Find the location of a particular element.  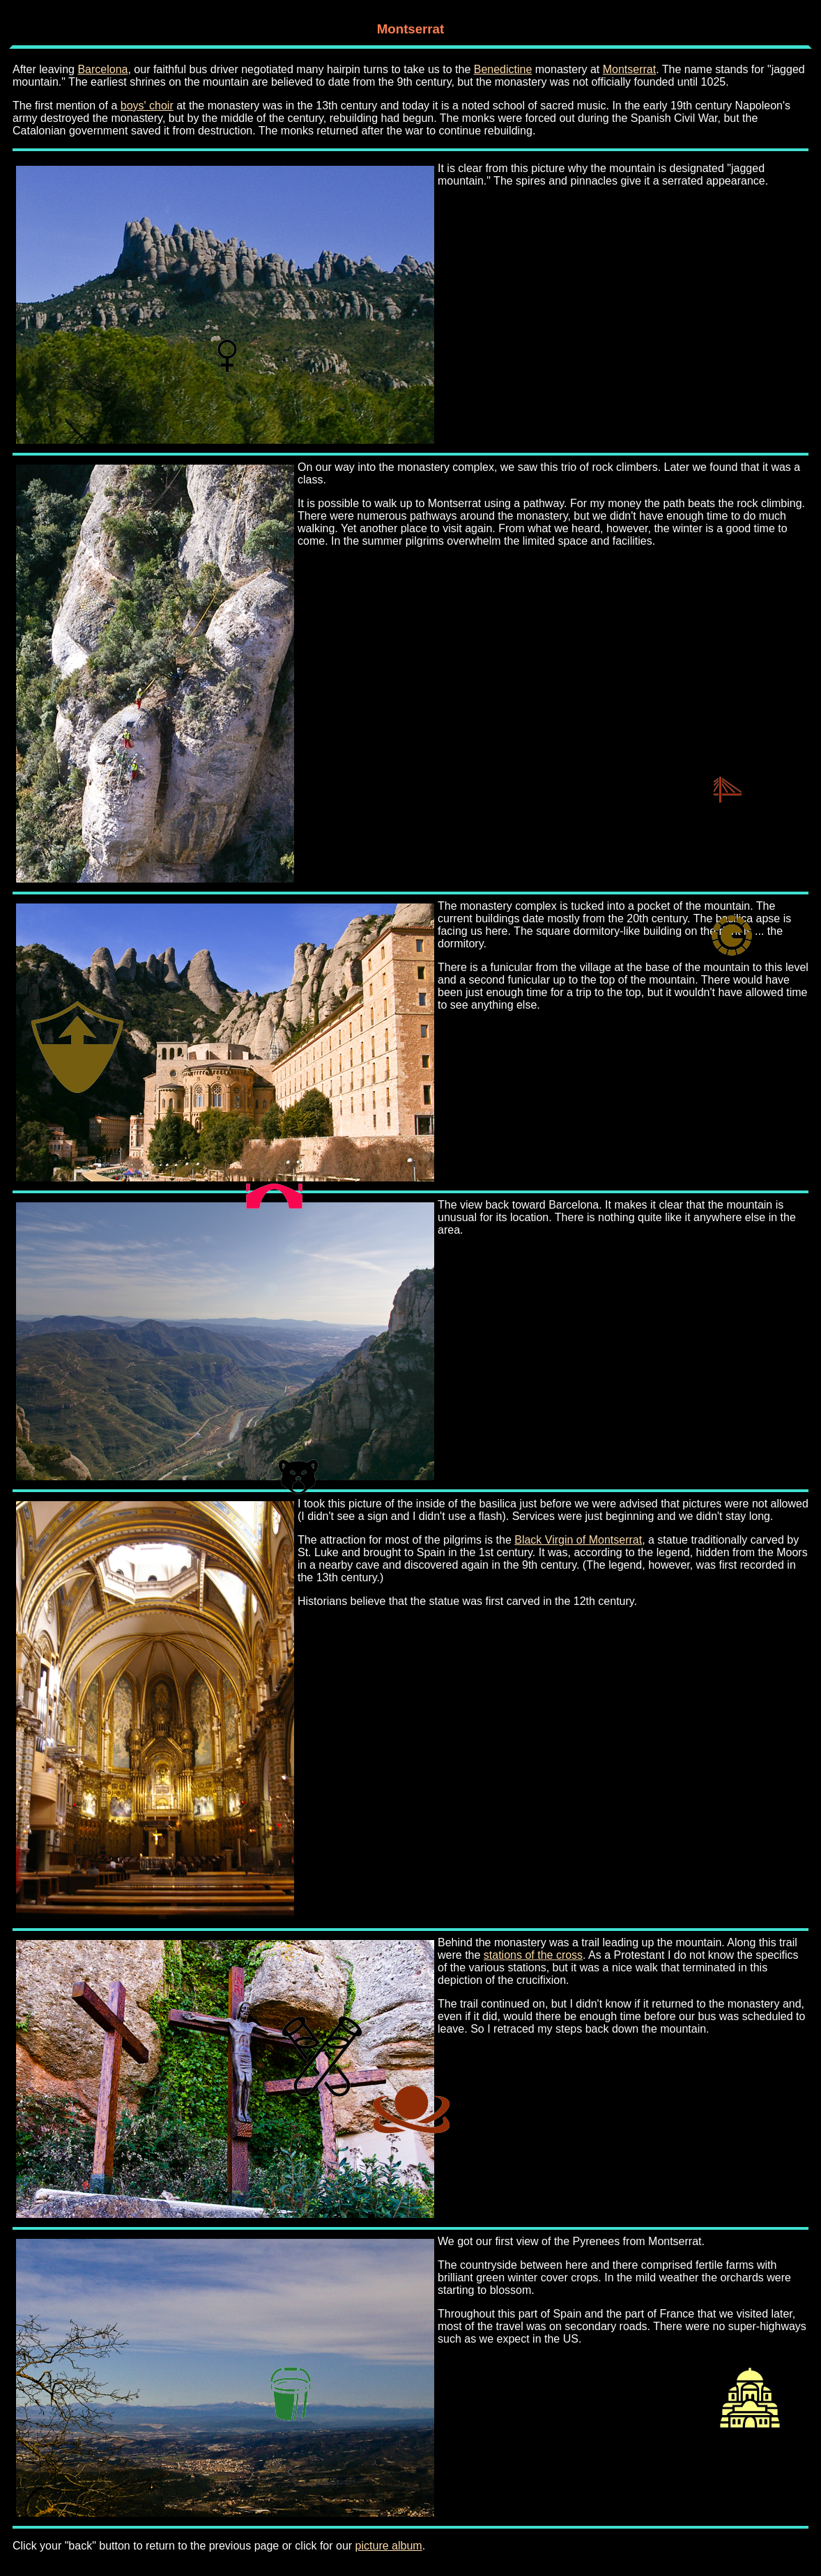

select female gender option is located at coordinates (227, 356).